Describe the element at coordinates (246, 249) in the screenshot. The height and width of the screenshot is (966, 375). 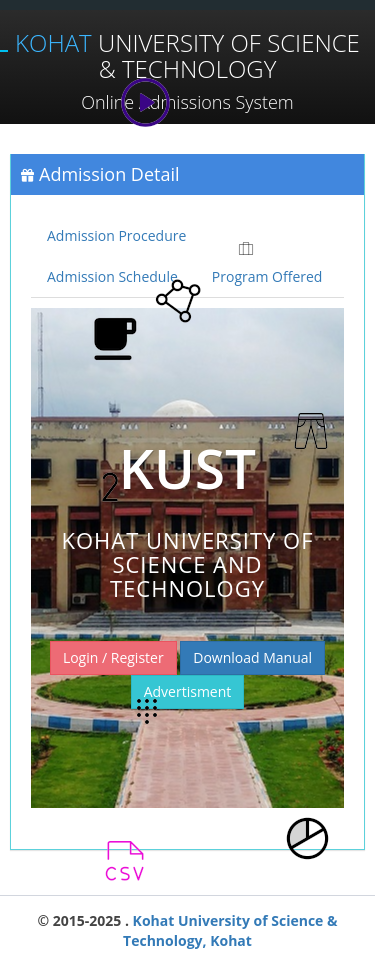
I see `access travel or trip planning features` at that location.